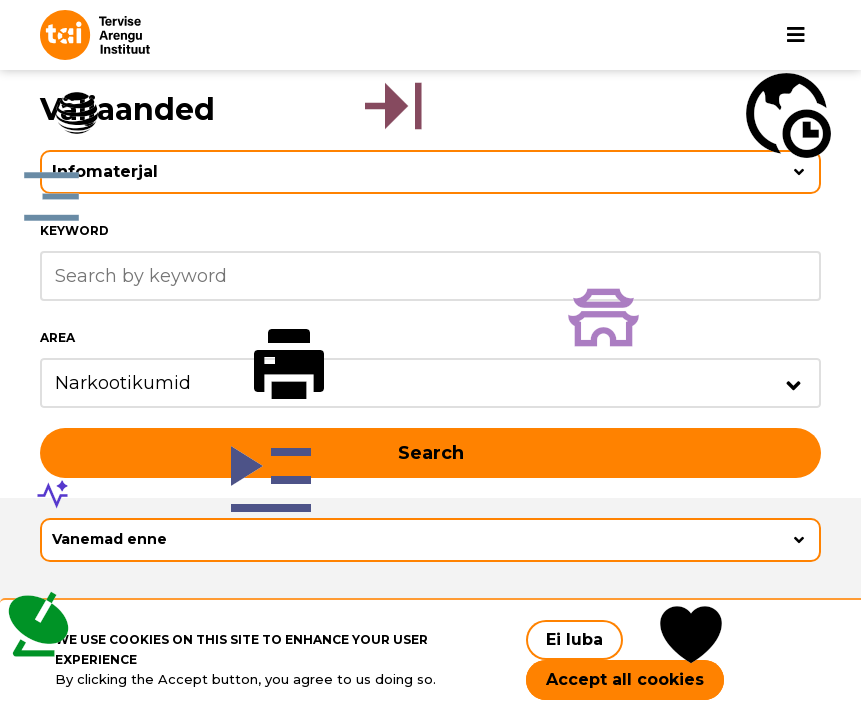  What do you see at coordinates (51, 196) in the screenshot?
I see `open navigation menu` at bounding box center [51, 196].